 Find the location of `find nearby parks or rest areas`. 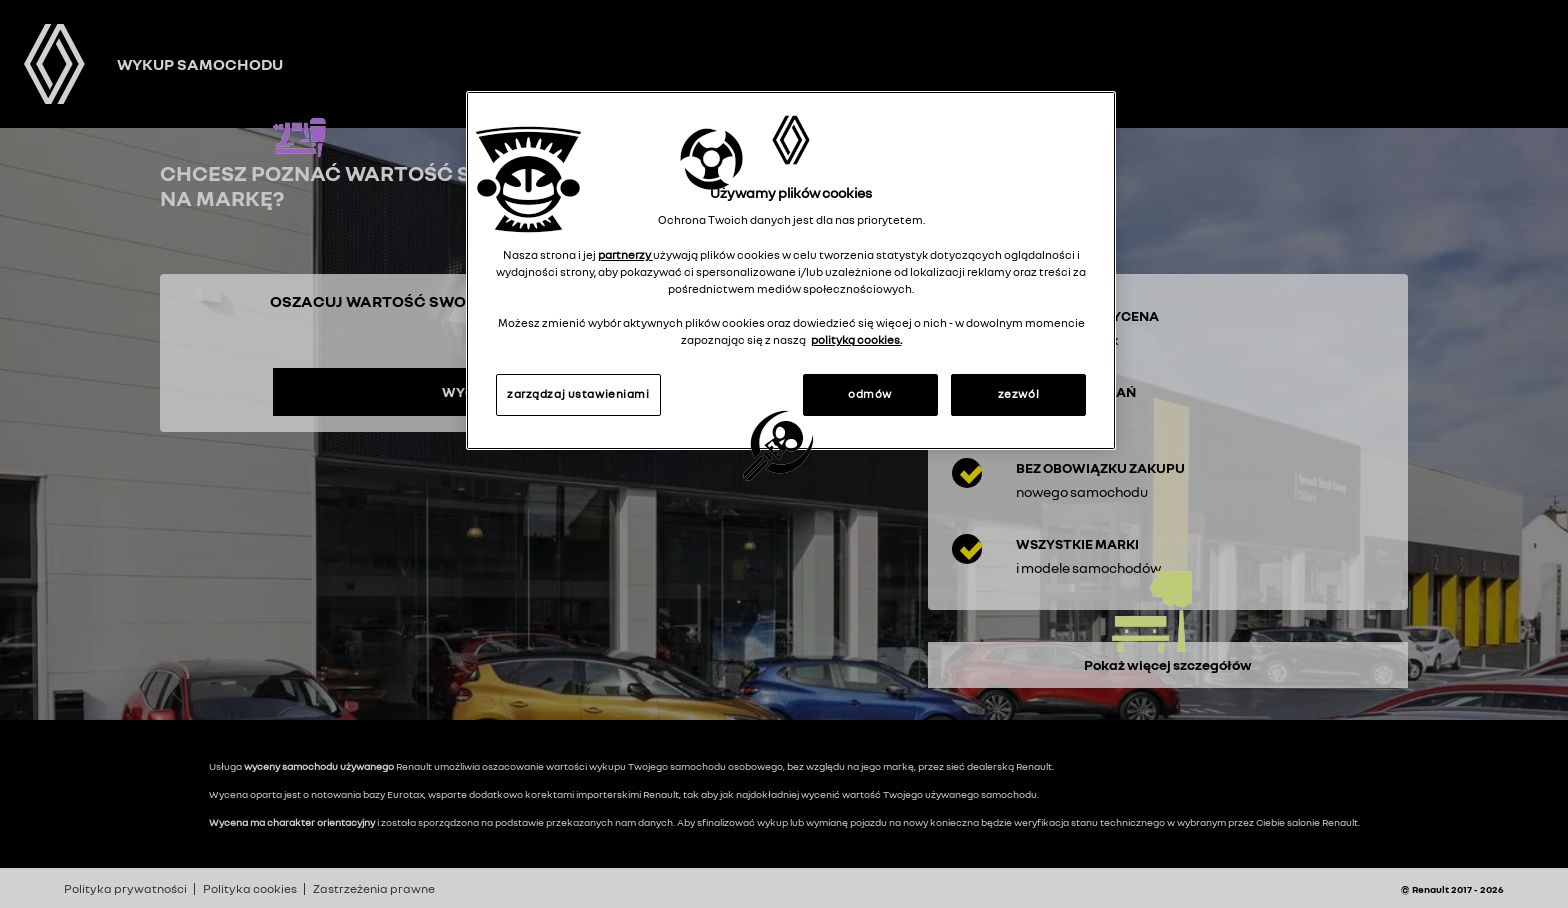

find nearby parks or rest areas is located at coordinates (1151, 611).